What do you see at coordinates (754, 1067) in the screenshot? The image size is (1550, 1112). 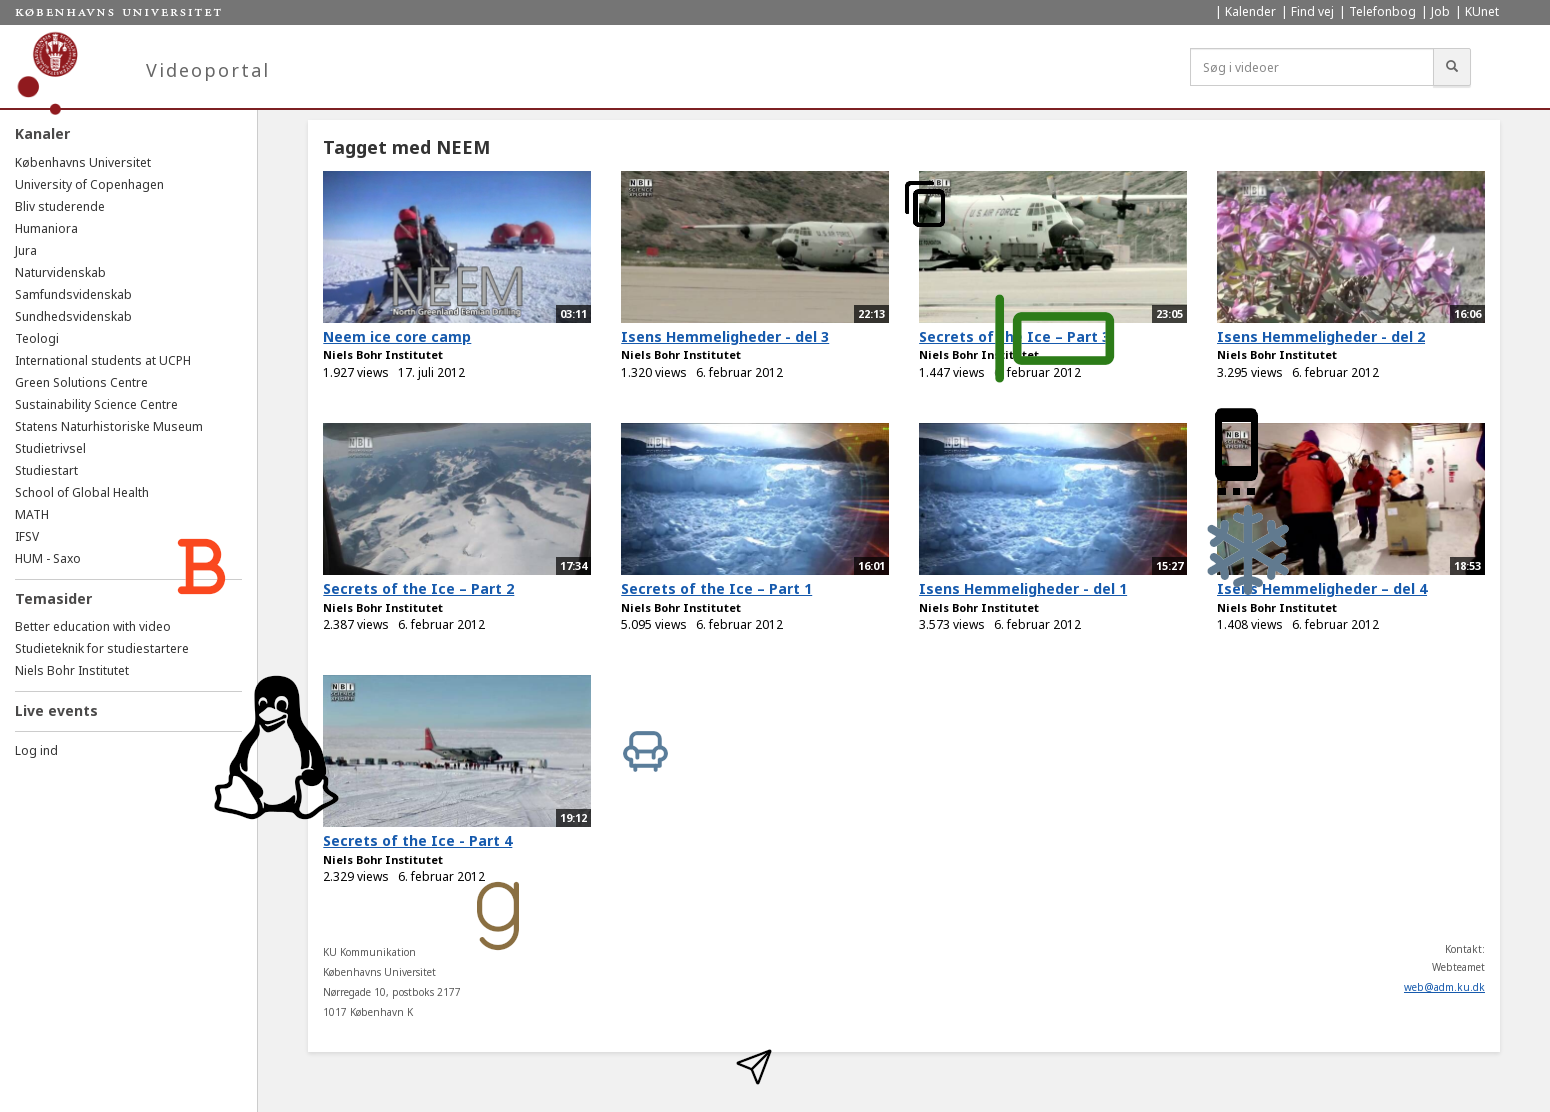 I see `send a message` at bounding box center [754, 1067].